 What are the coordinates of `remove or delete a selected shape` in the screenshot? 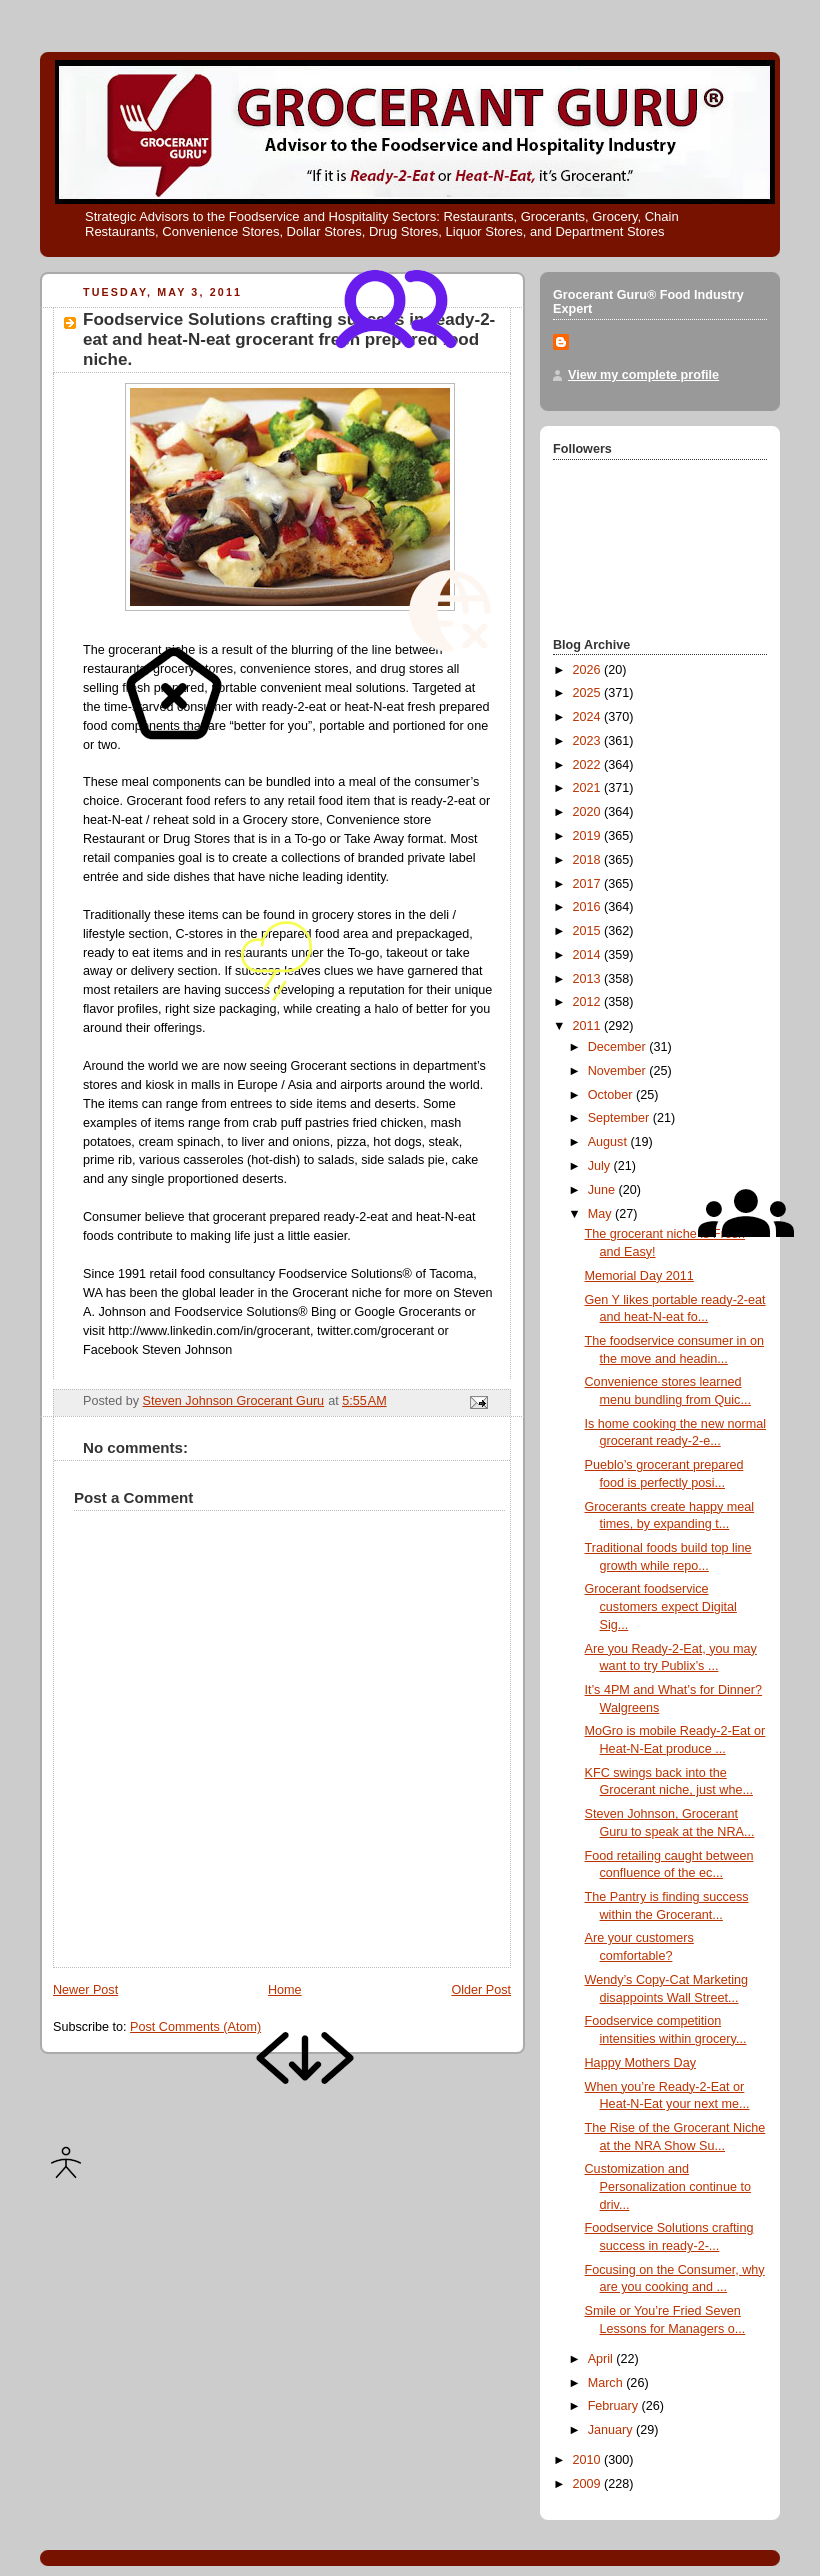 It's located at (174, 696).